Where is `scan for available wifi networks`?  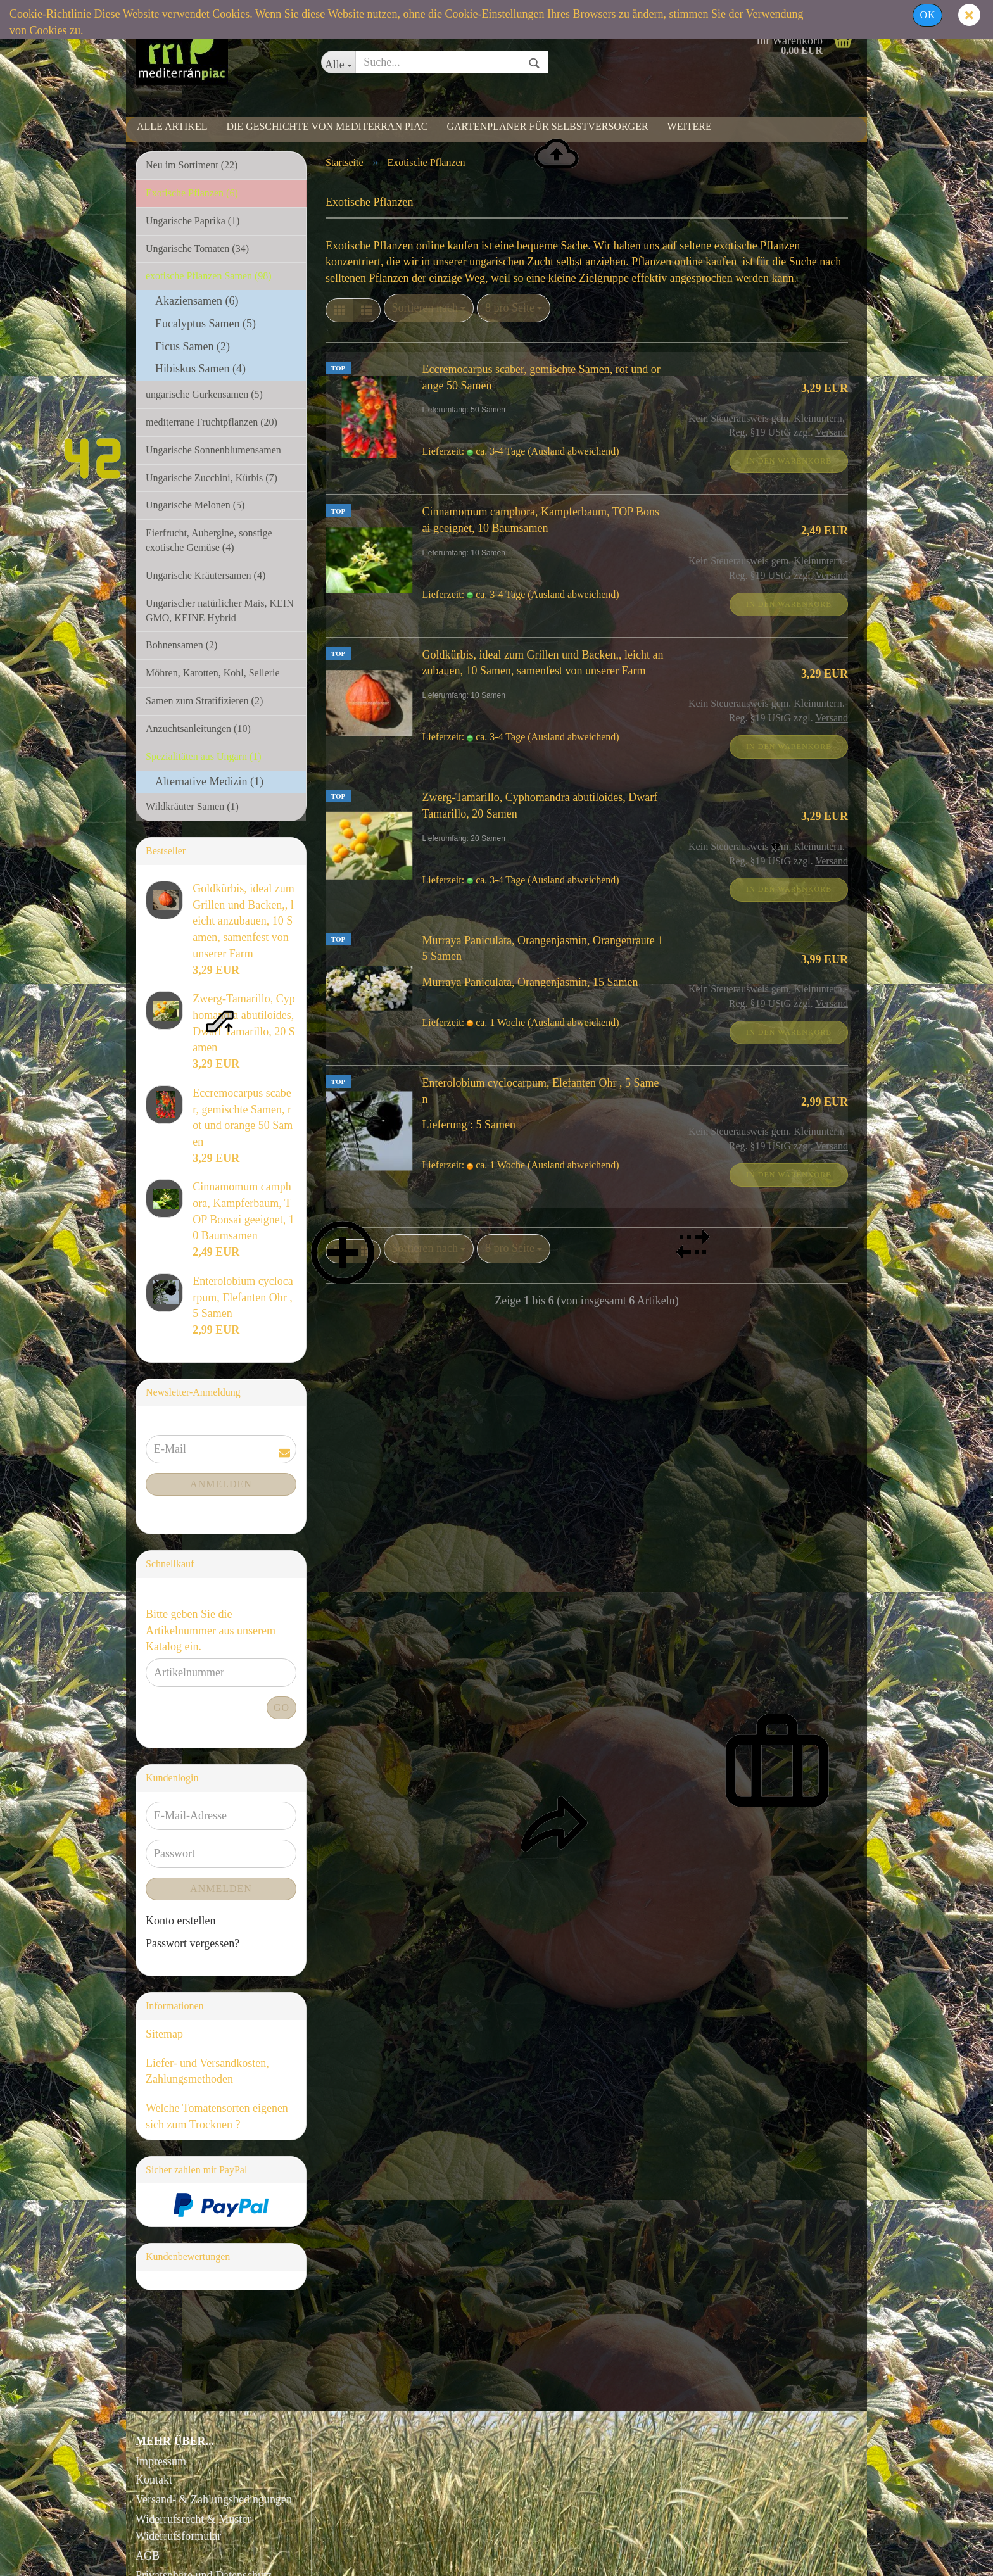
scan for available wifi networks is located at coordinates (776, 847).